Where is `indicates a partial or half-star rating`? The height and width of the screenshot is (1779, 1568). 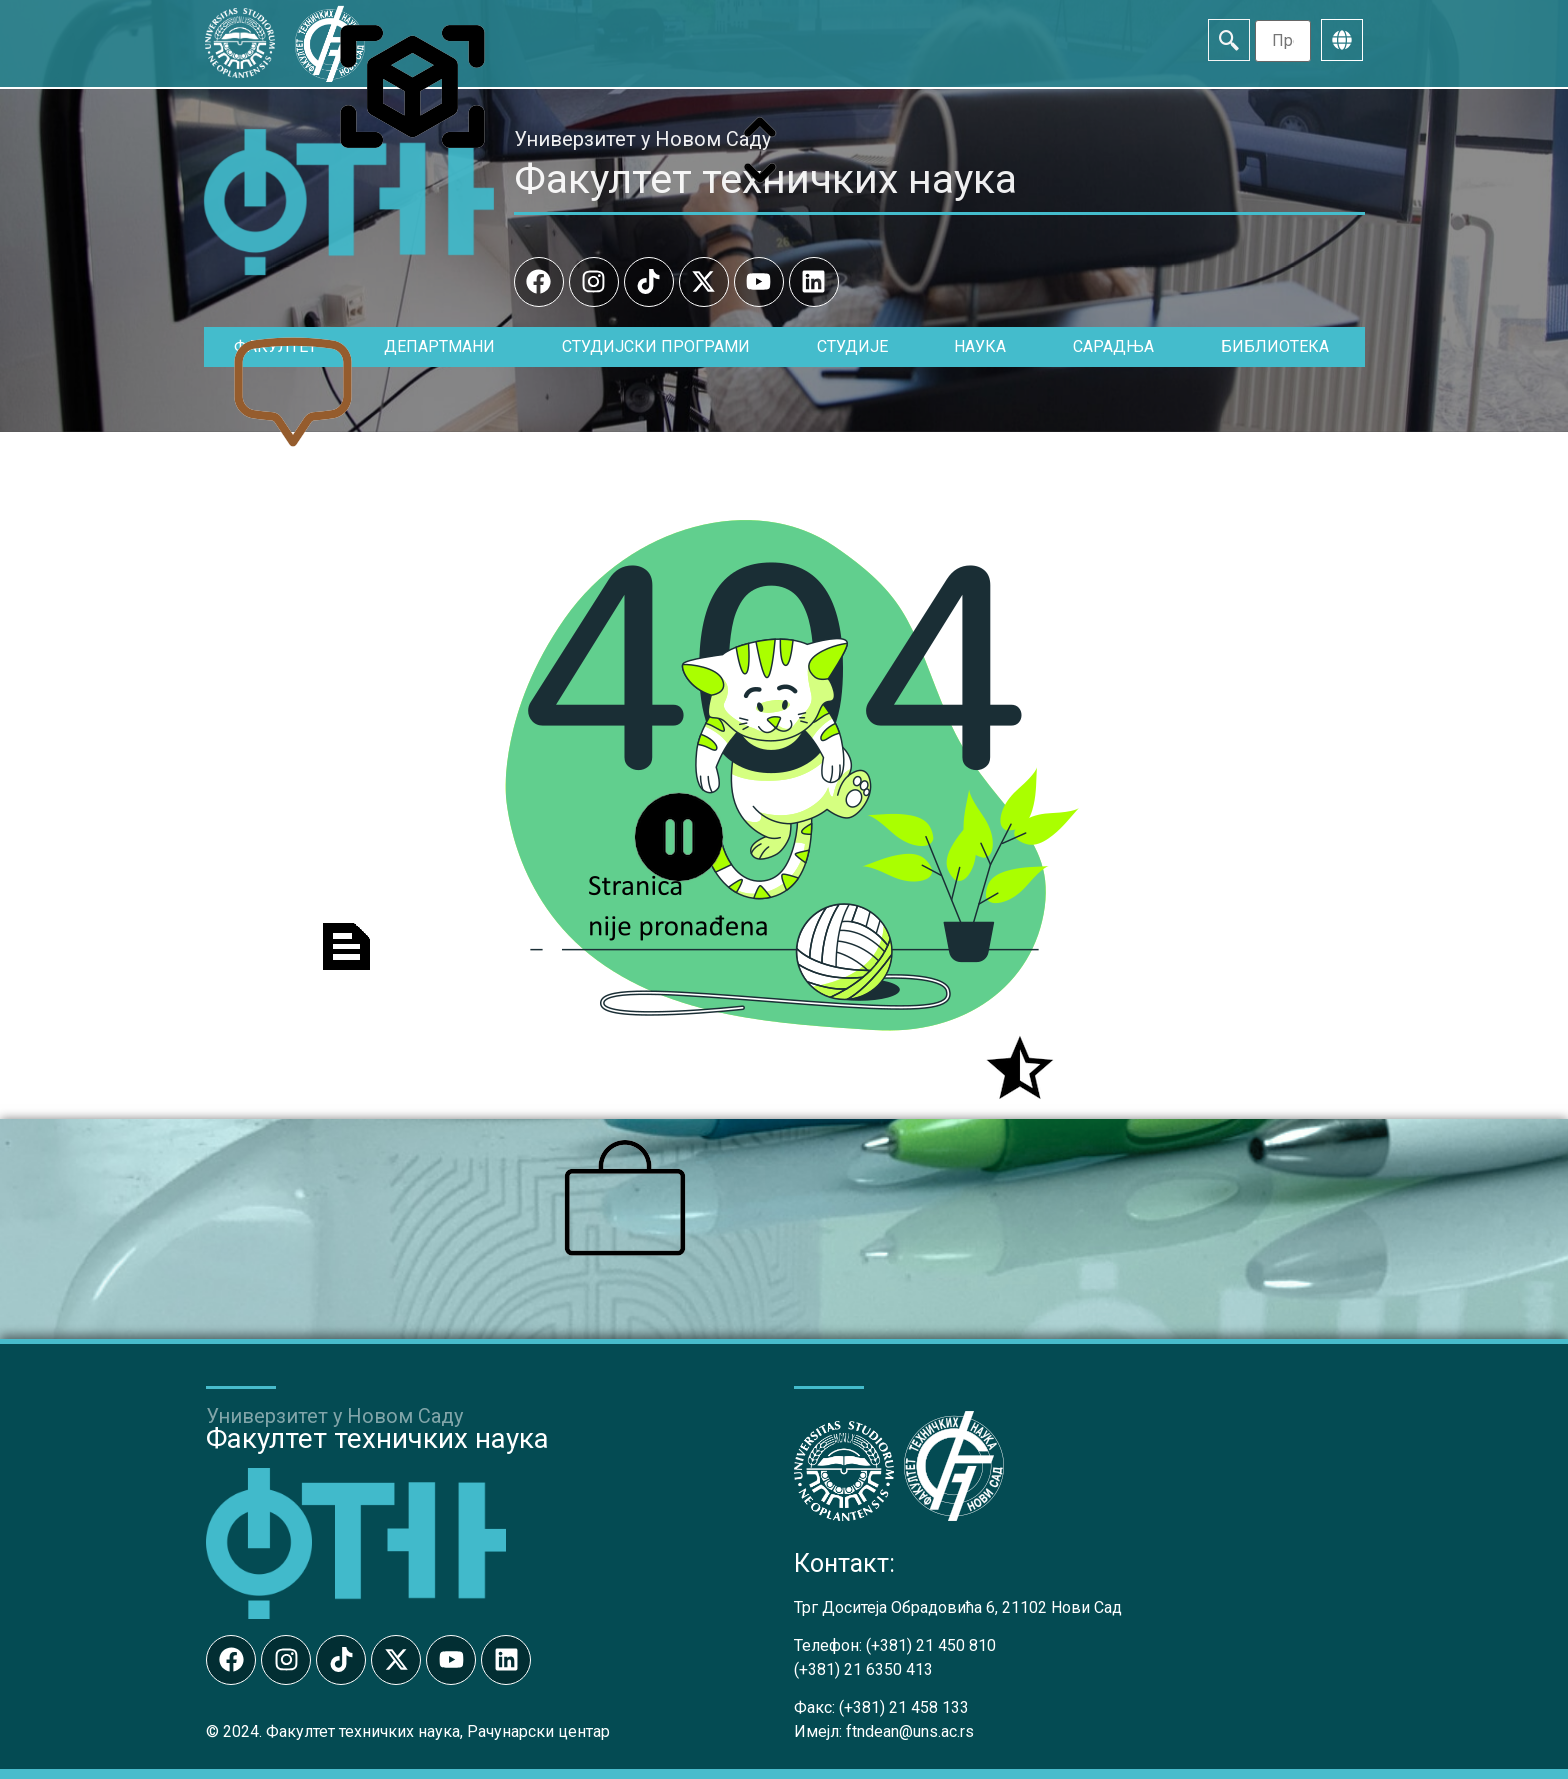
indicates a partial or half-star rating is located at coordinates (1020, 1069).